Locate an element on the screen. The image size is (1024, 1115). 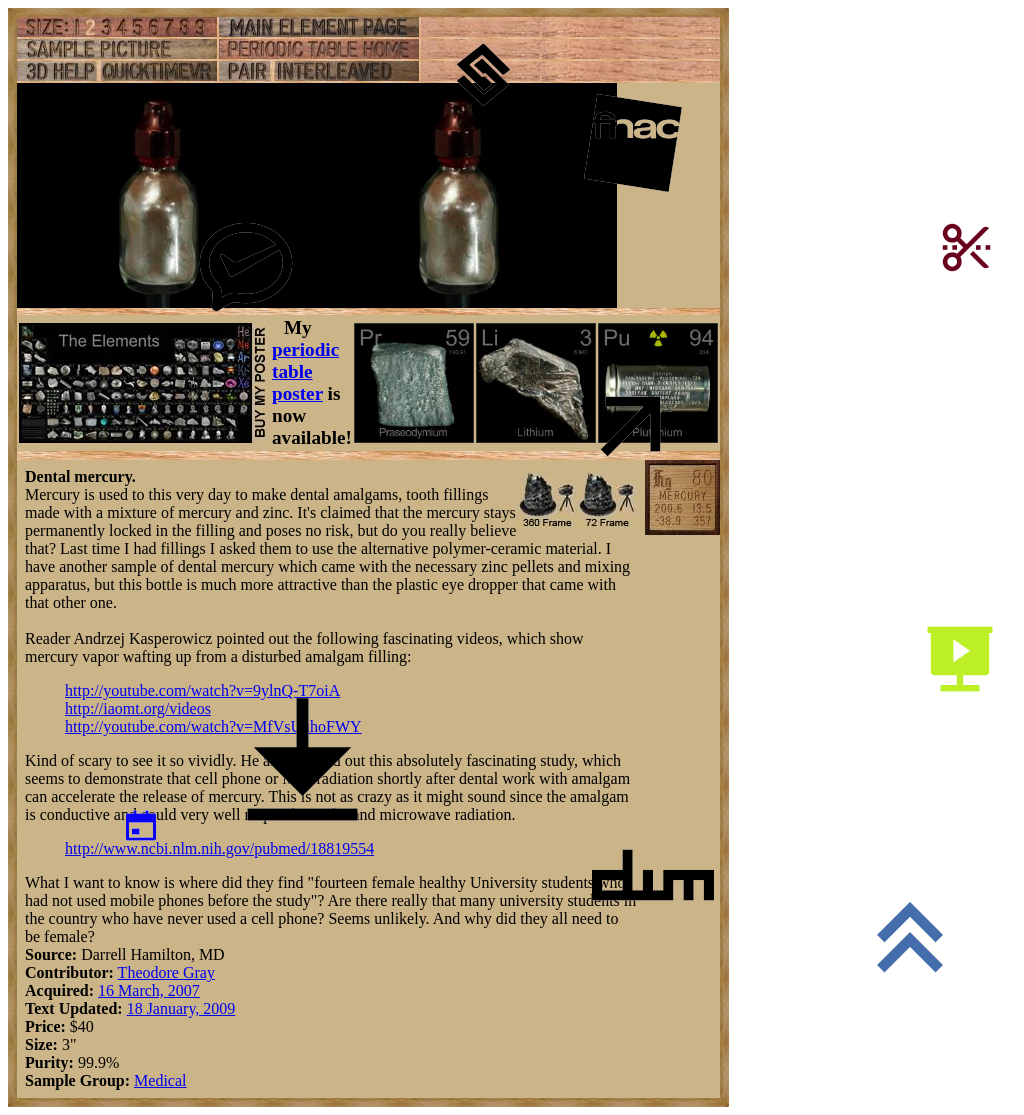
download a file to your device is located at coordinates (302, 765).